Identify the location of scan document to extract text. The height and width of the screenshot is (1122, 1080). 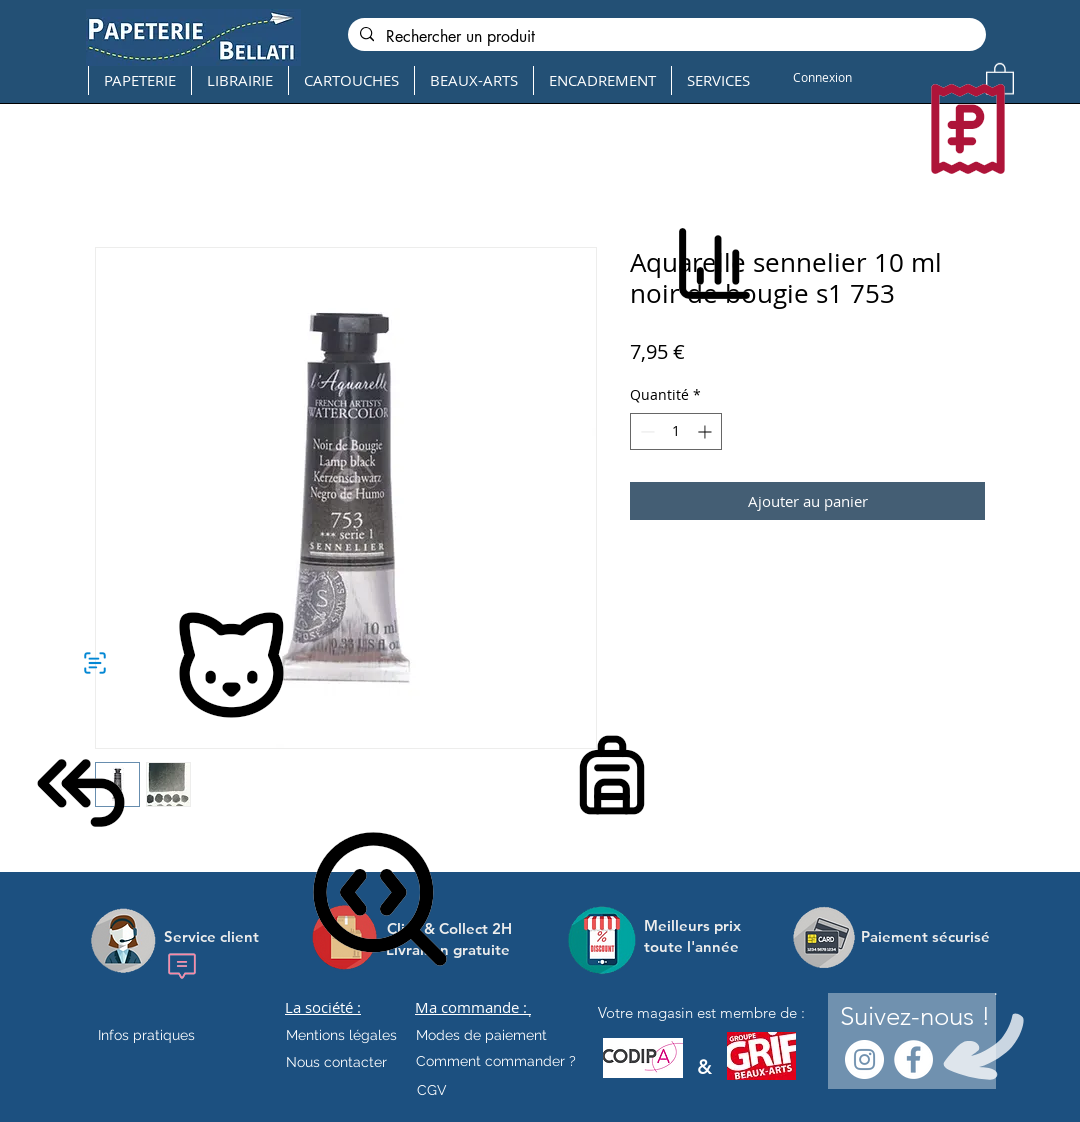
(95, 663).